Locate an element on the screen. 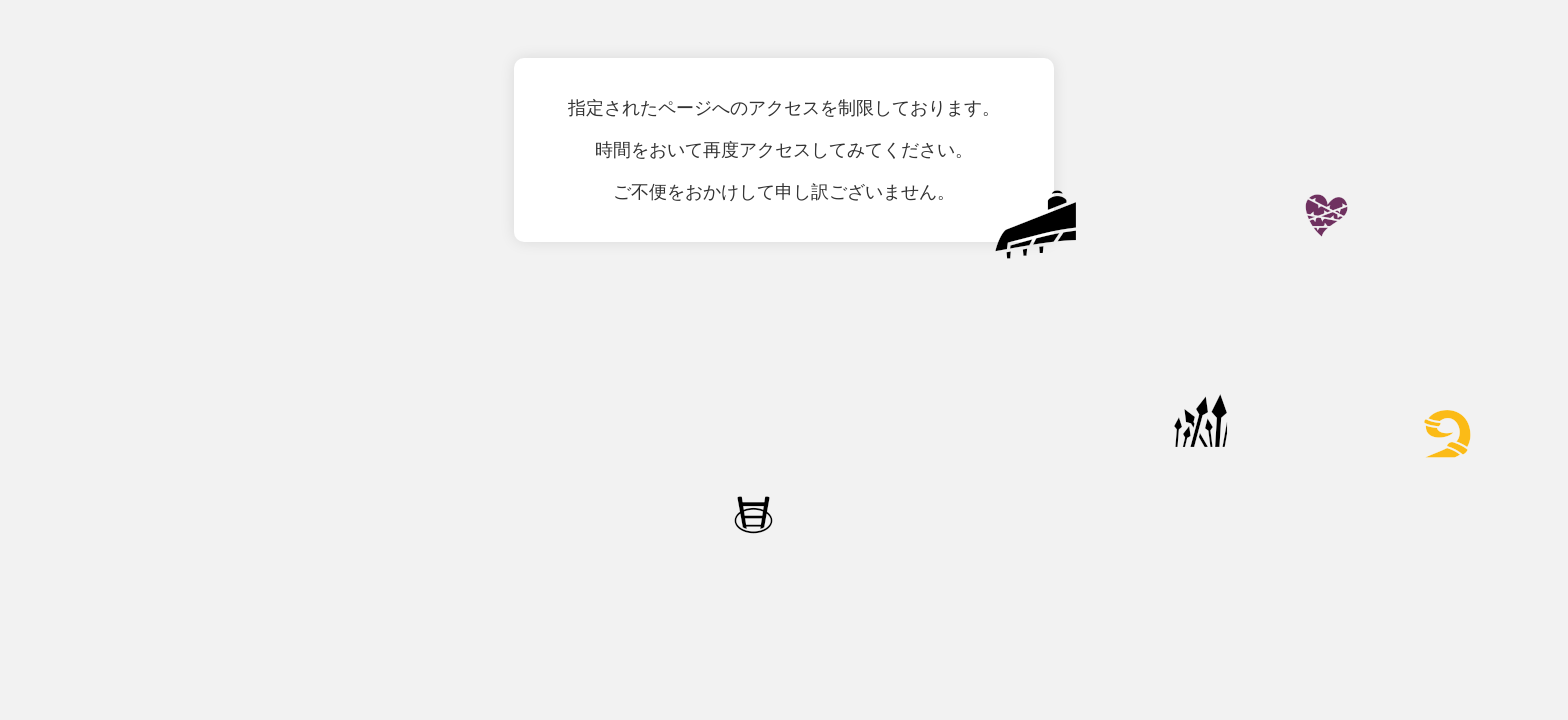 Image resolution: width=1568 pixels, height=720 pixels. access flight or travel features is located at coordinates (1035, 225).